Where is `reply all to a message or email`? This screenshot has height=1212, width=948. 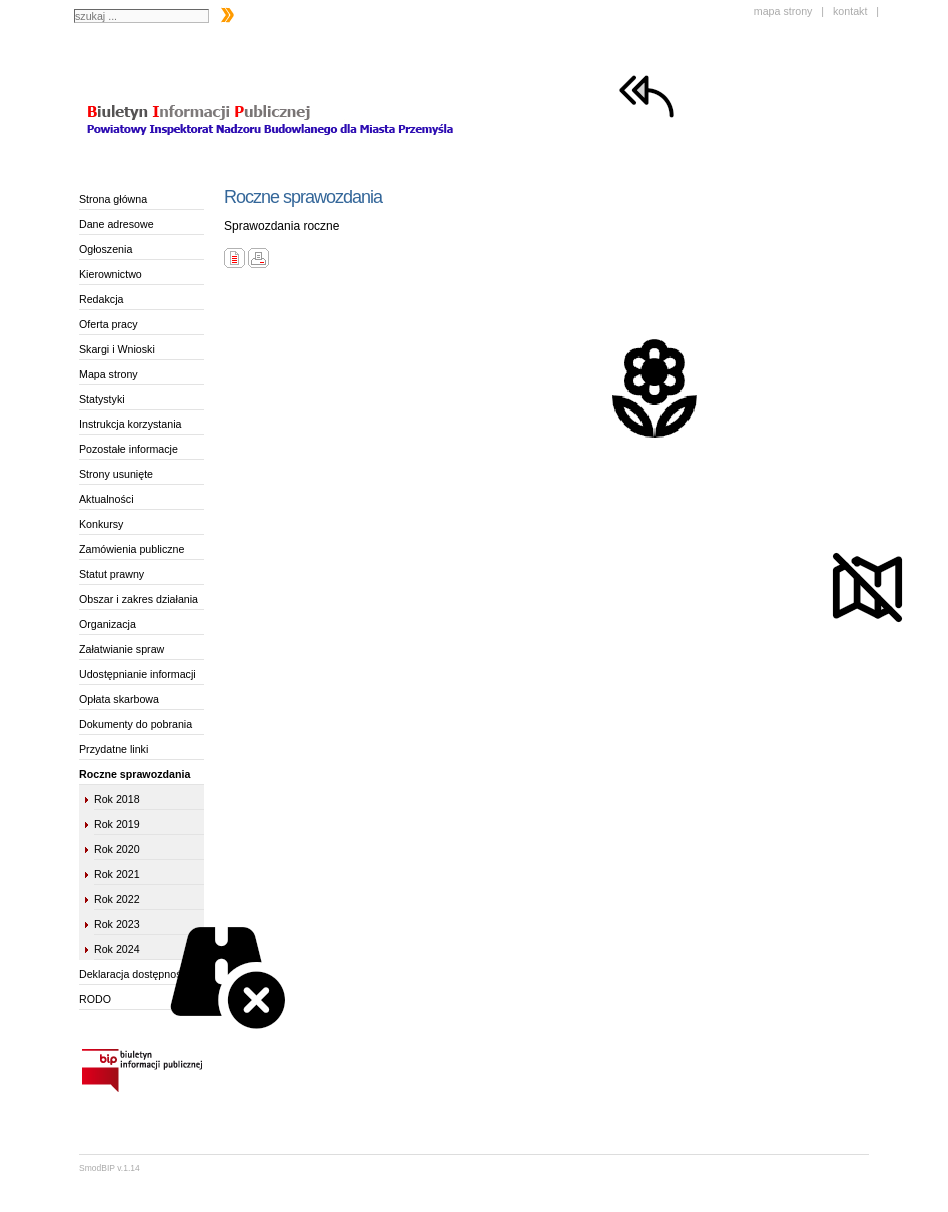
reply all to a message or email is located at coordinates (646, 96).